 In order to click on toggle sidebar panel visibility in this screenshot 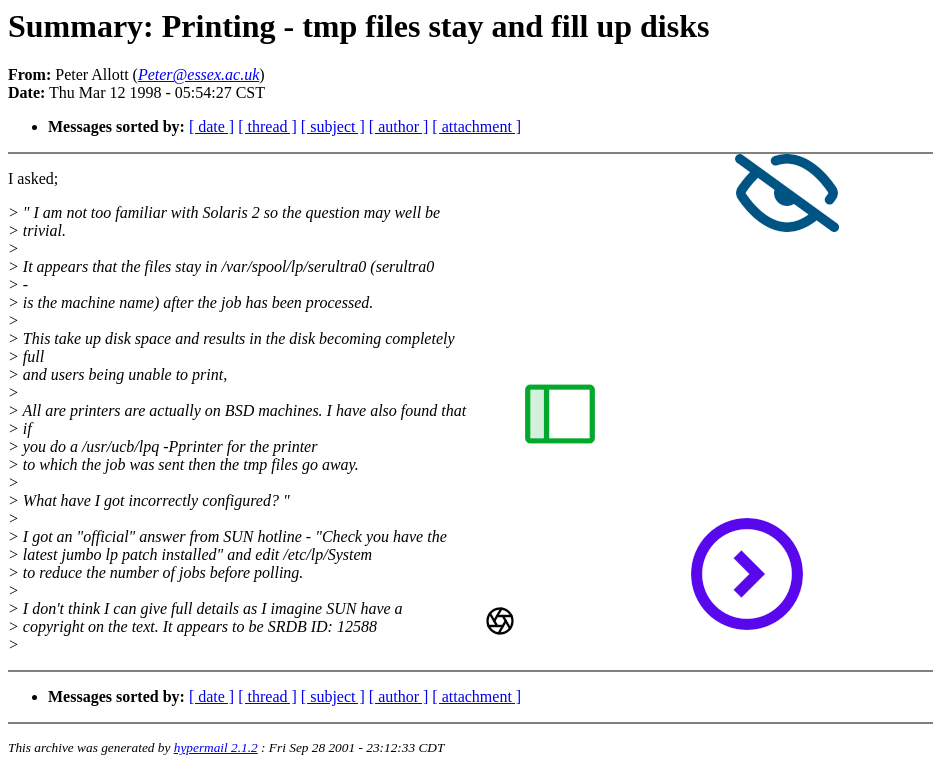, I will do `click(560, 414)`.